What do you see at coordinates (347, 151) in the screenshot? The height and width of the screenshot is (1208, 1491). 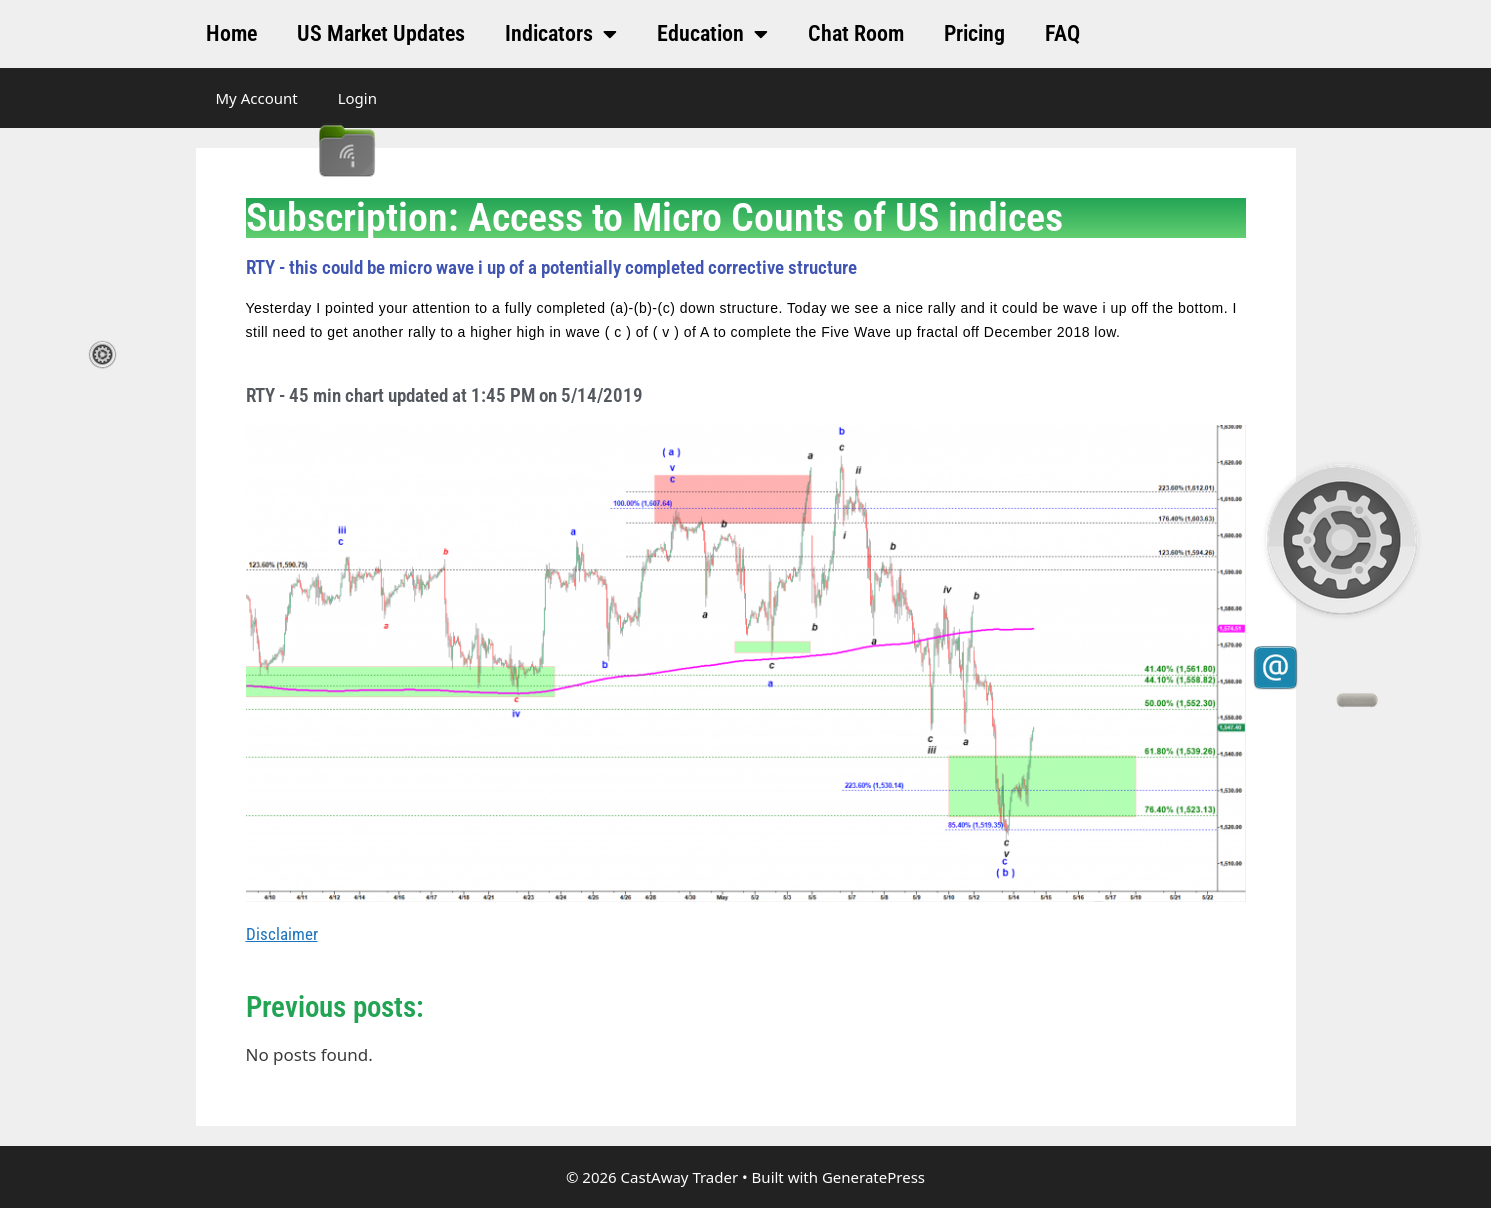 I see `open insync cloud sync folder` at bounding box center [347, 151].